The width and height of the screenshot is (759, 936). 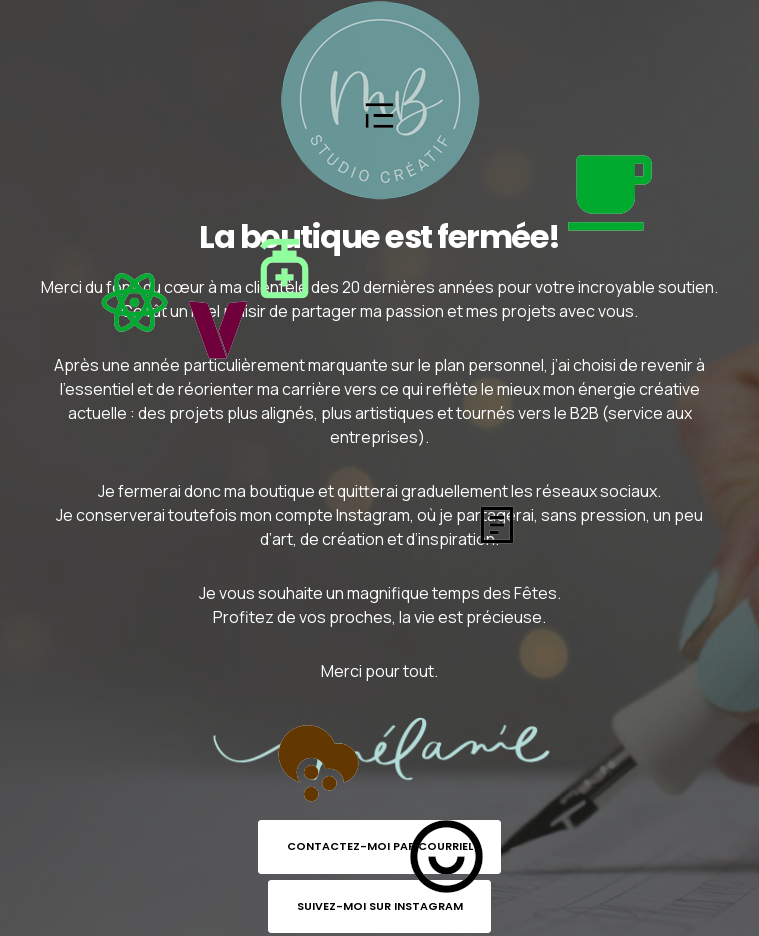 I want to click on insert a block quote, so click(x=379, y=115).